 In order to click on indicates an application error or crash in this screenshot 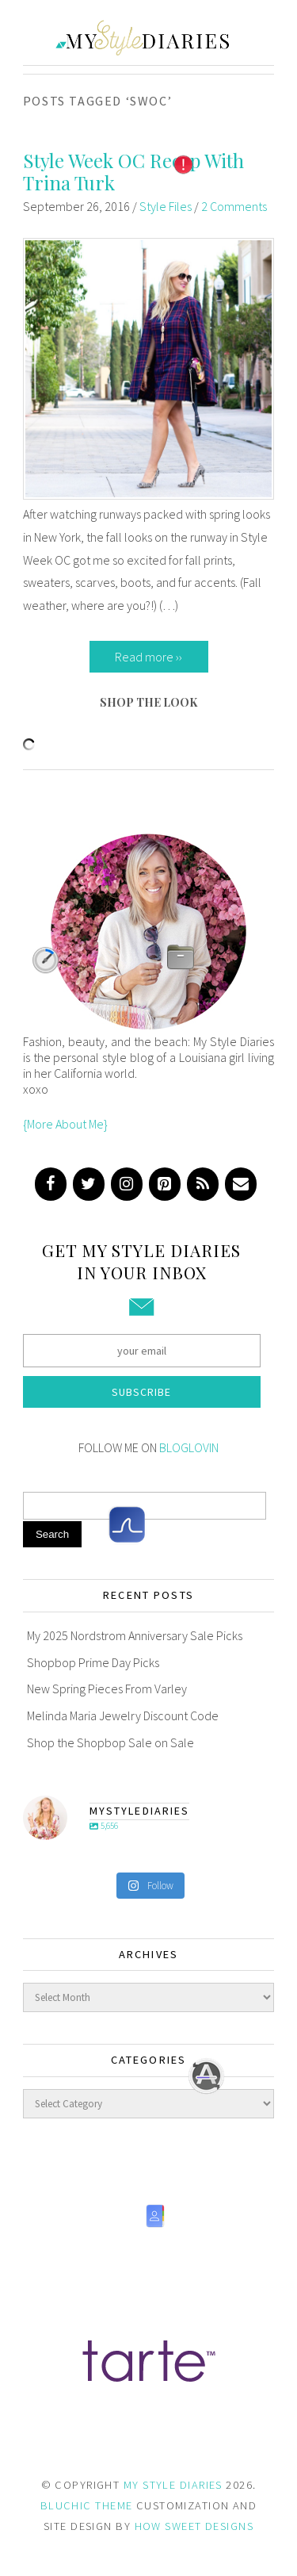, I will do `click(183, 164)`.